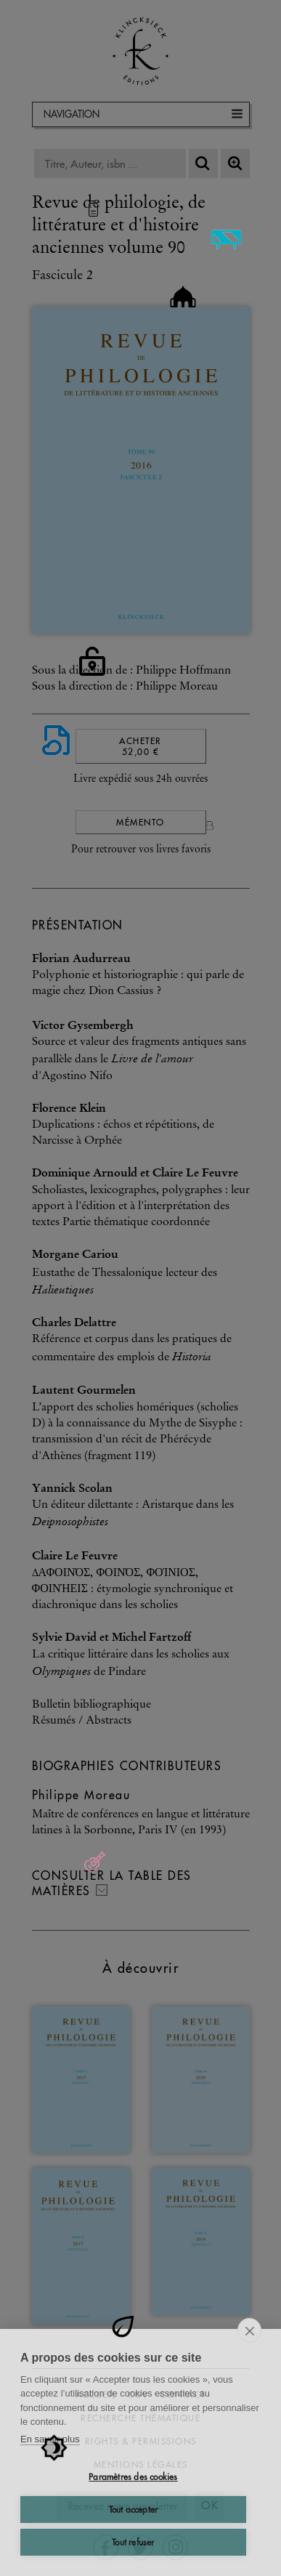  Describe the element at coordinates (94, 1862) in the screenshot. I see `access music or audio content` at that location.